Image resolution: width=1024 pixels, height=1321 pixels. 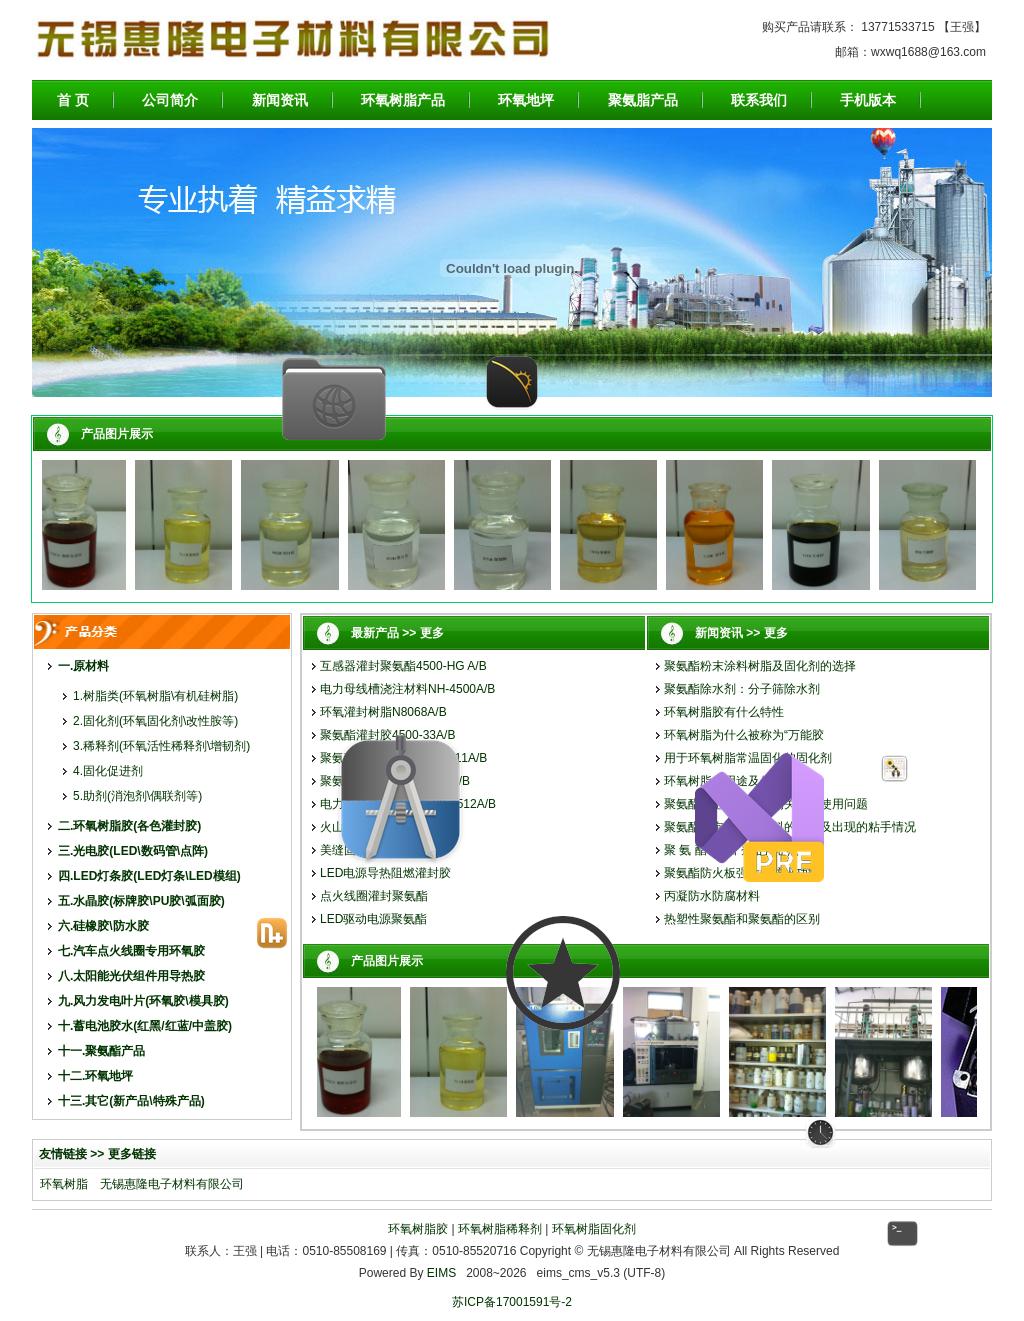 What do you see at coordinates (894, 768) in the screenshot?
I see `open GNOME Builder development environment` at bounding box center [894, 768].